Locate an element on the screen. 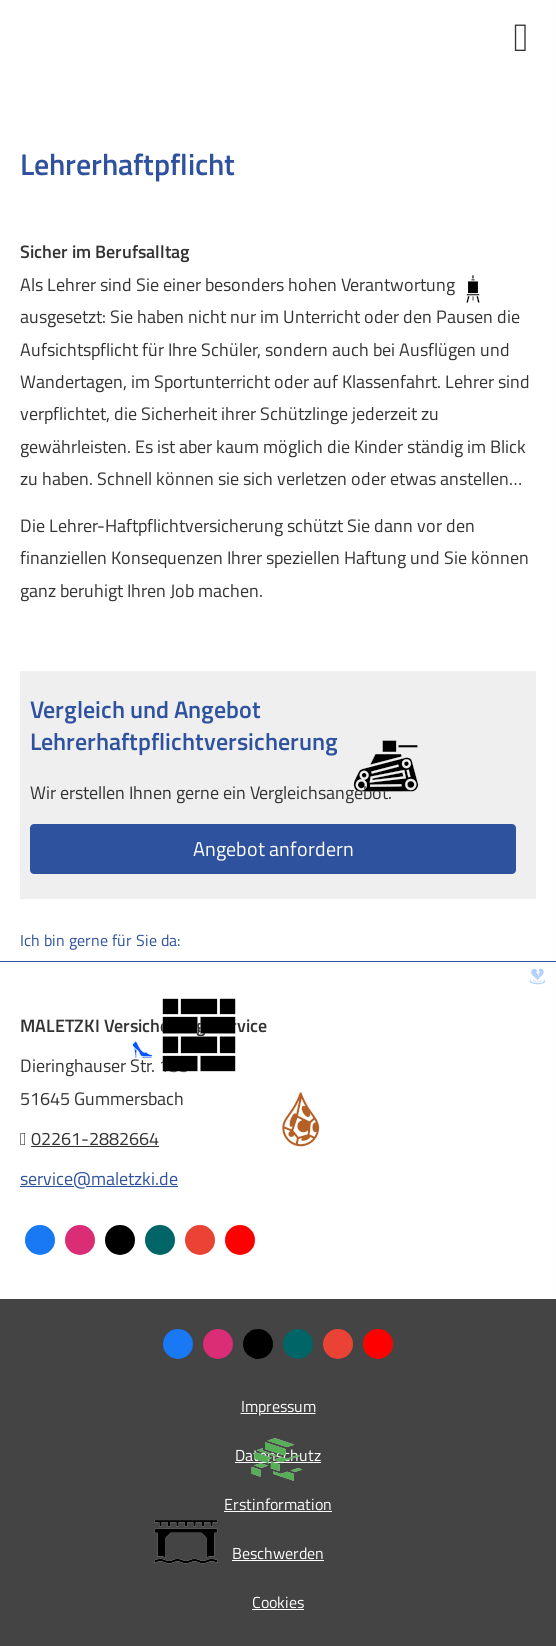 This screenshot has width=556, height=1646. browse women's footwear category is located at coordinates (142, 1049).